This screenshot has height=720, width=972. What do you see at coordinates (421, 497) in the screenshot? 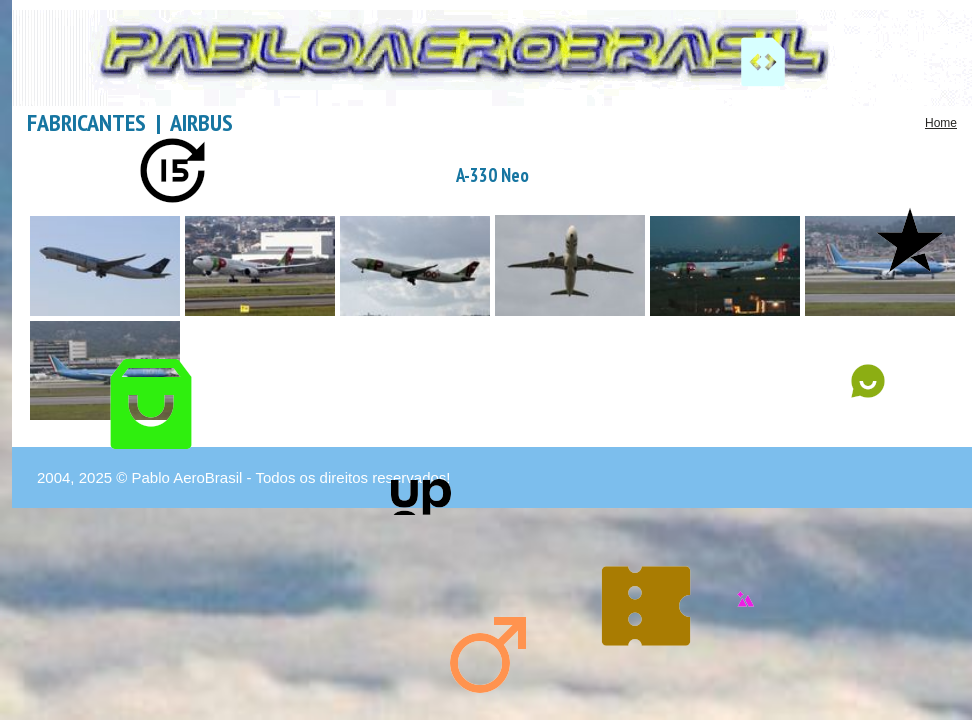
I see `visit the Uplabs design resources website` at bounding box center [421, 497].